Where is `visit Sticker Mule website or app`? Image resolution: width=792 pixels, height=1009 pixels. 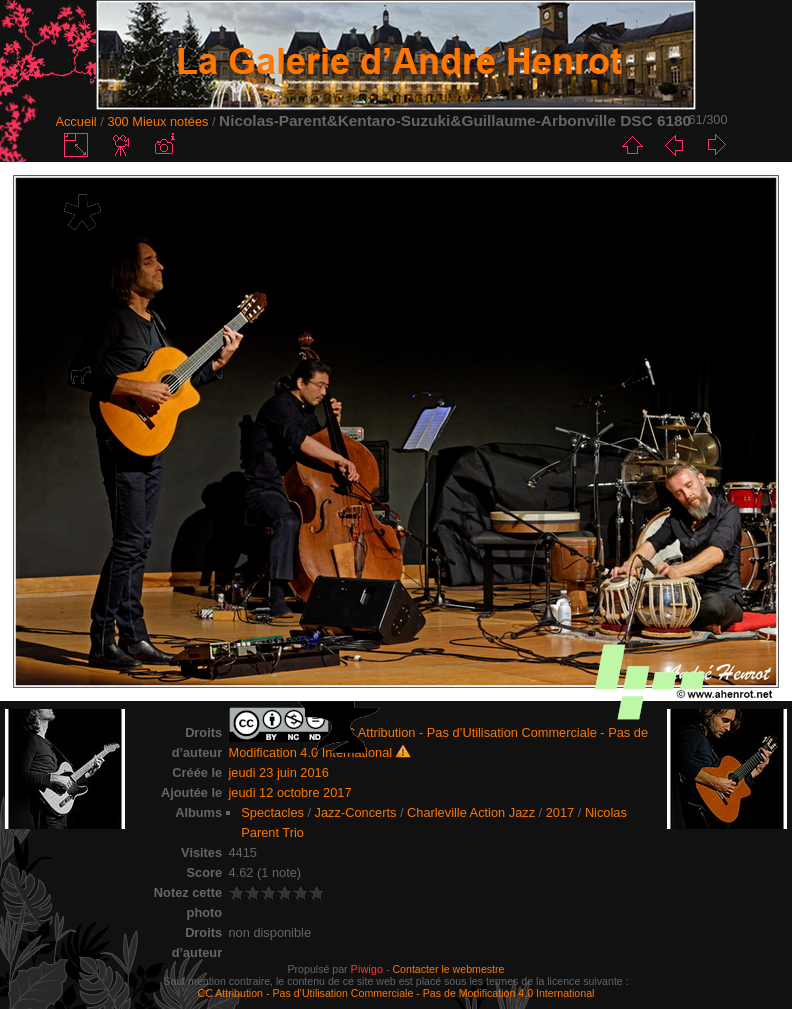 visit Sticker Mule website or app is located at coordinates (81, 375).